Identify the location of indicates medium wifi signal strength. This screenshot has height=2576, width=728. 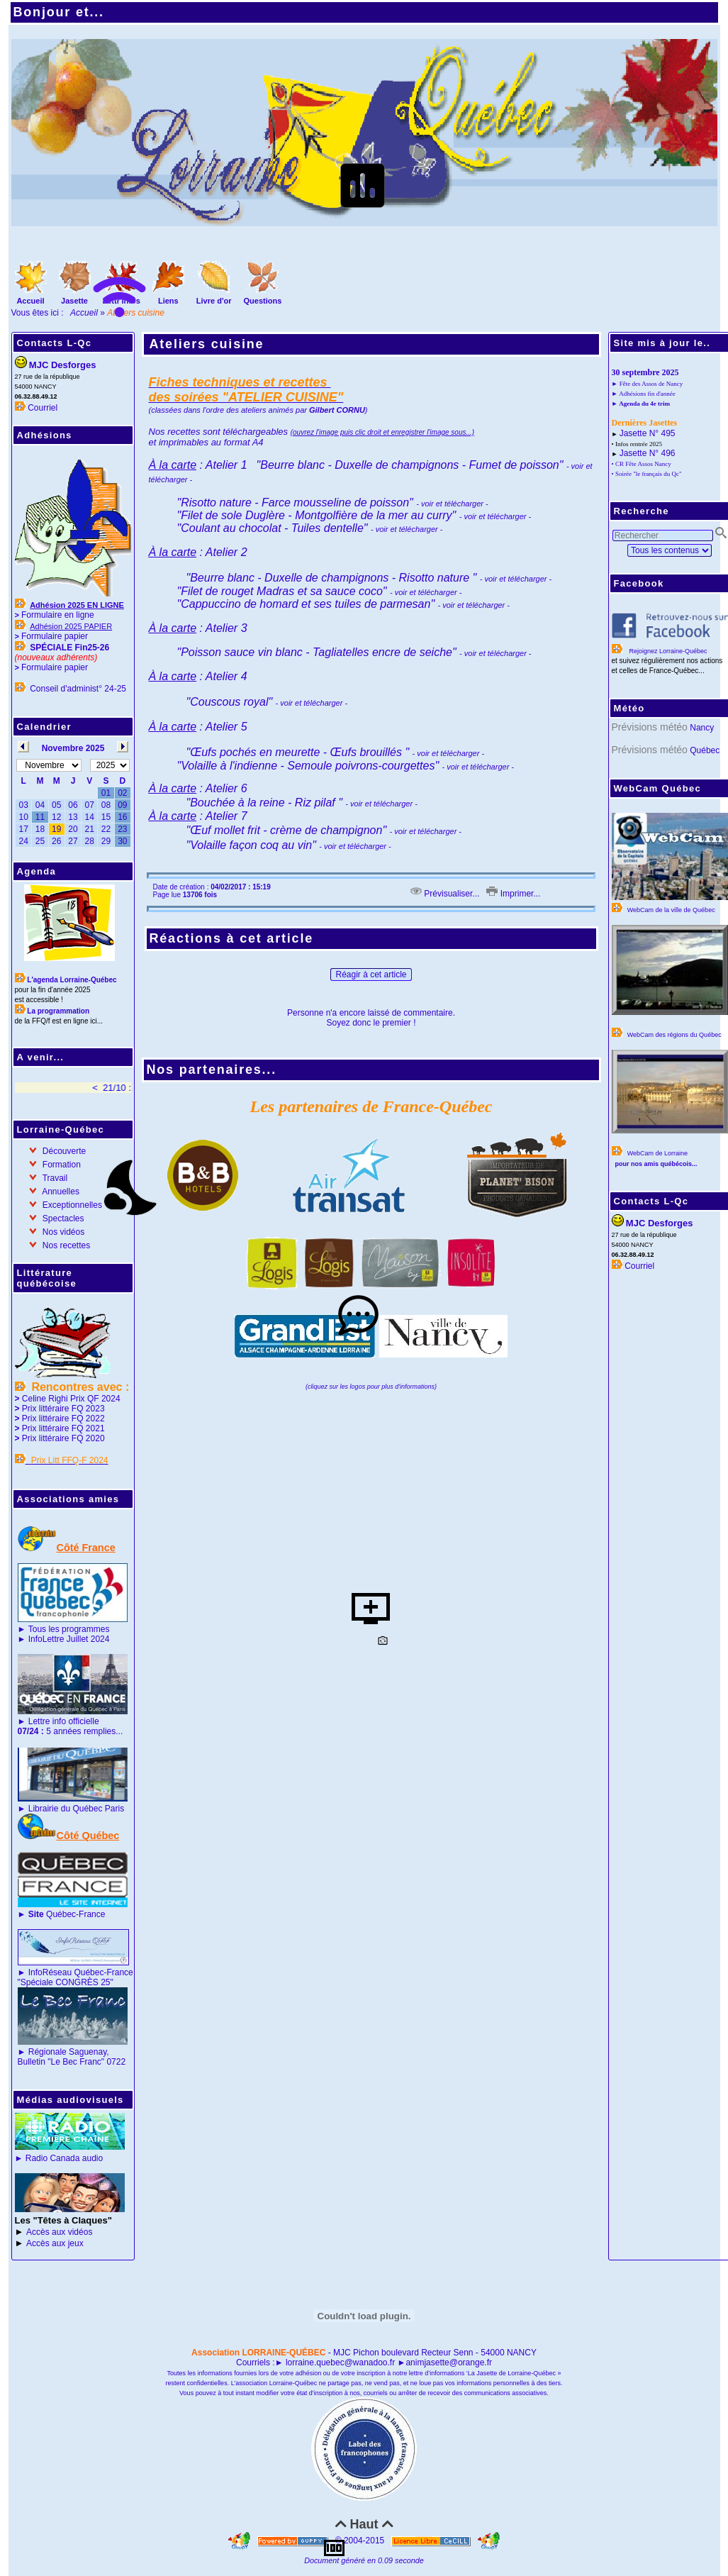
(119, 288).